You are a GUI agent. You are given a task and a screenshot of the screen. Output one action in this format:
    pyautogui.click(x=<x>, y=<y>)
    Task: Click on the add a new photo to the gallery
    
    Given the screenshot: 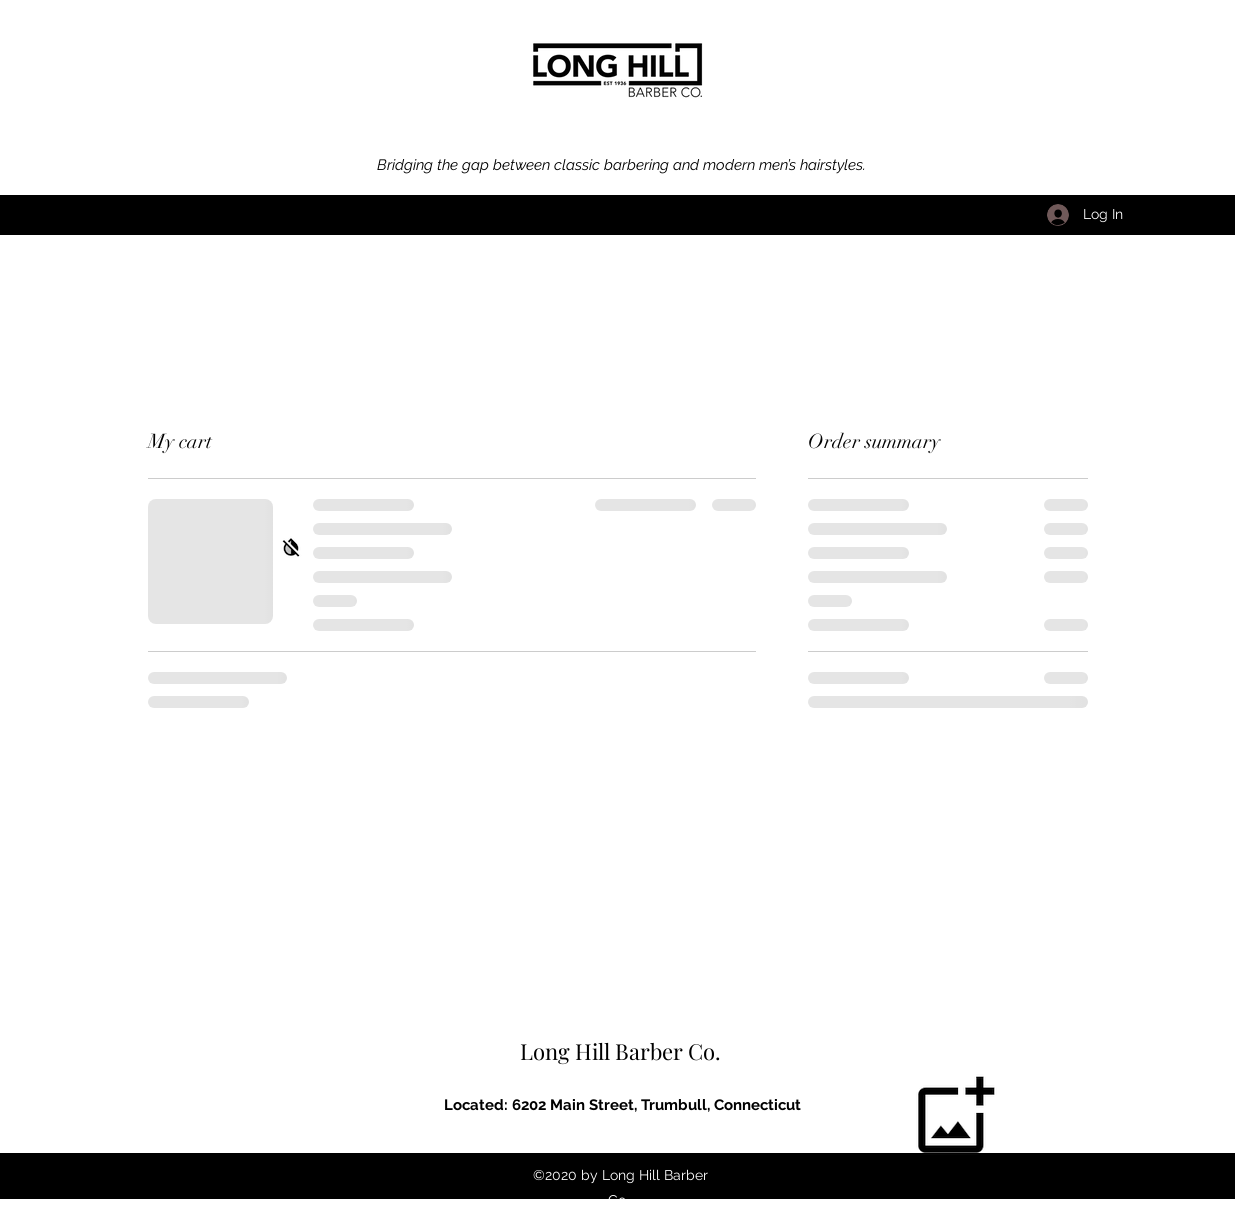 What is the action you would take?
    pyautogui.click(x=954, y=1116)
    